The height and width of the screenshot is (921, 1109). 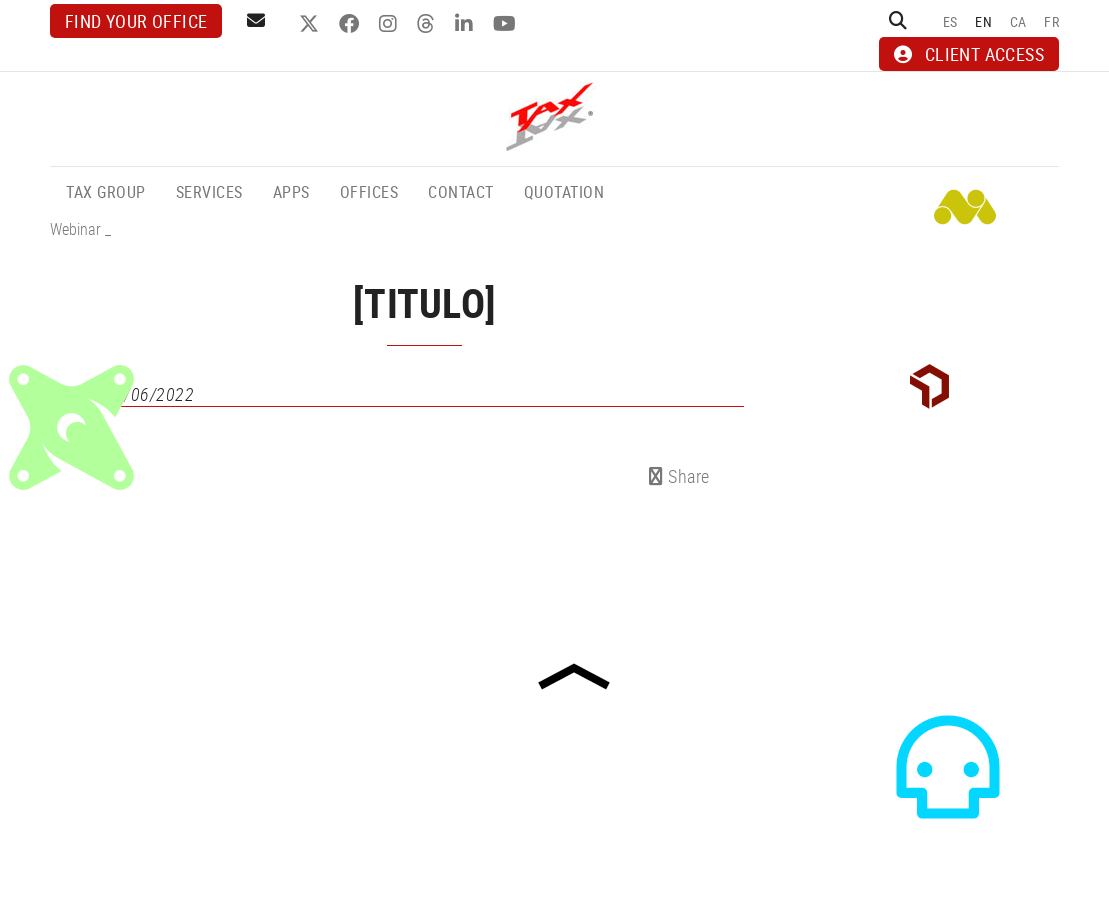 I want to click on dbt (data build tool) logo, so click(x=71, y=427).